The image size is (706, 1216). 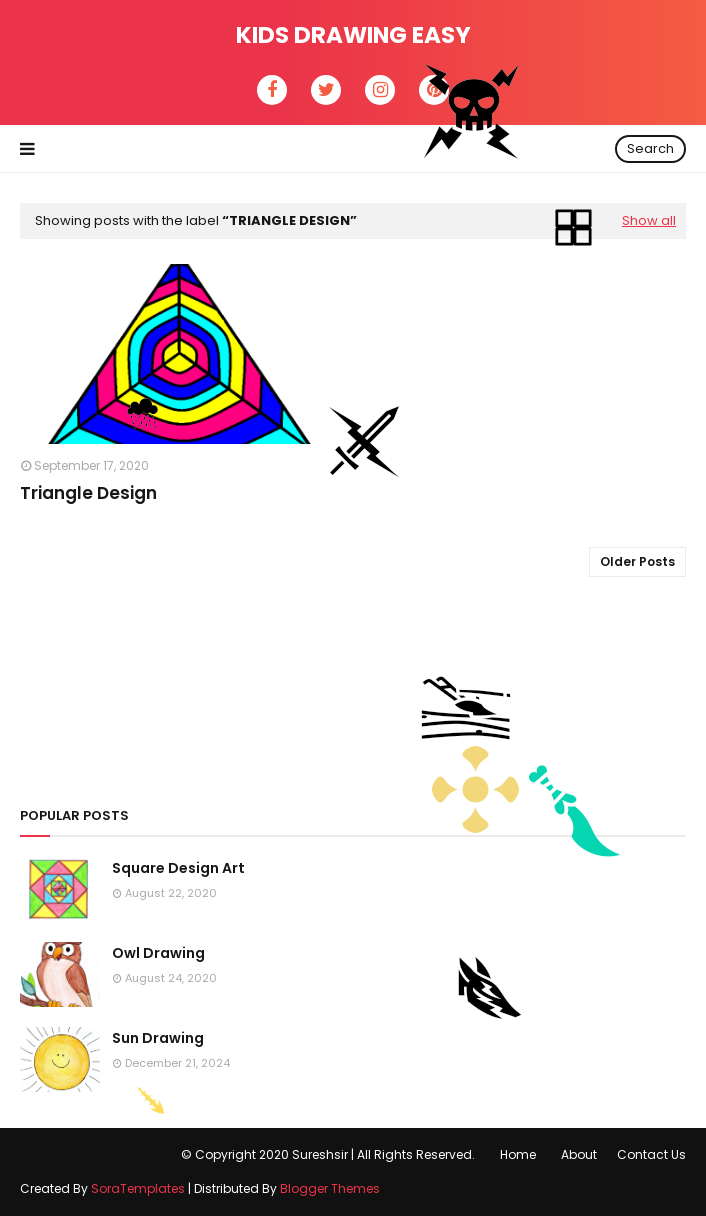 What do you see at coordinates (490, 988) in the screenshot?
I see `select direwolf as character or faction` at bounding box center [490, 988].